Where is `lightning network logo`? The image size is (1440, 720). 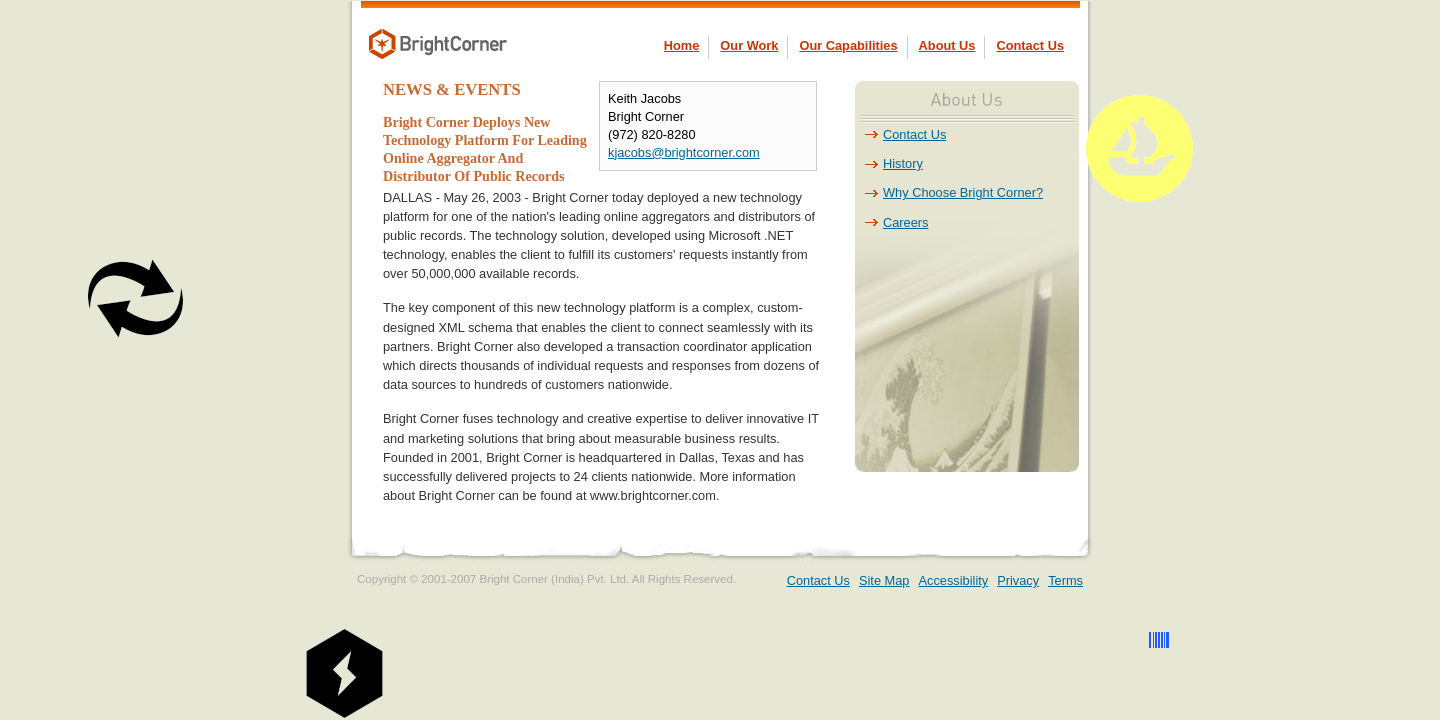
lightning network logo is located at coordinates (344, 673).